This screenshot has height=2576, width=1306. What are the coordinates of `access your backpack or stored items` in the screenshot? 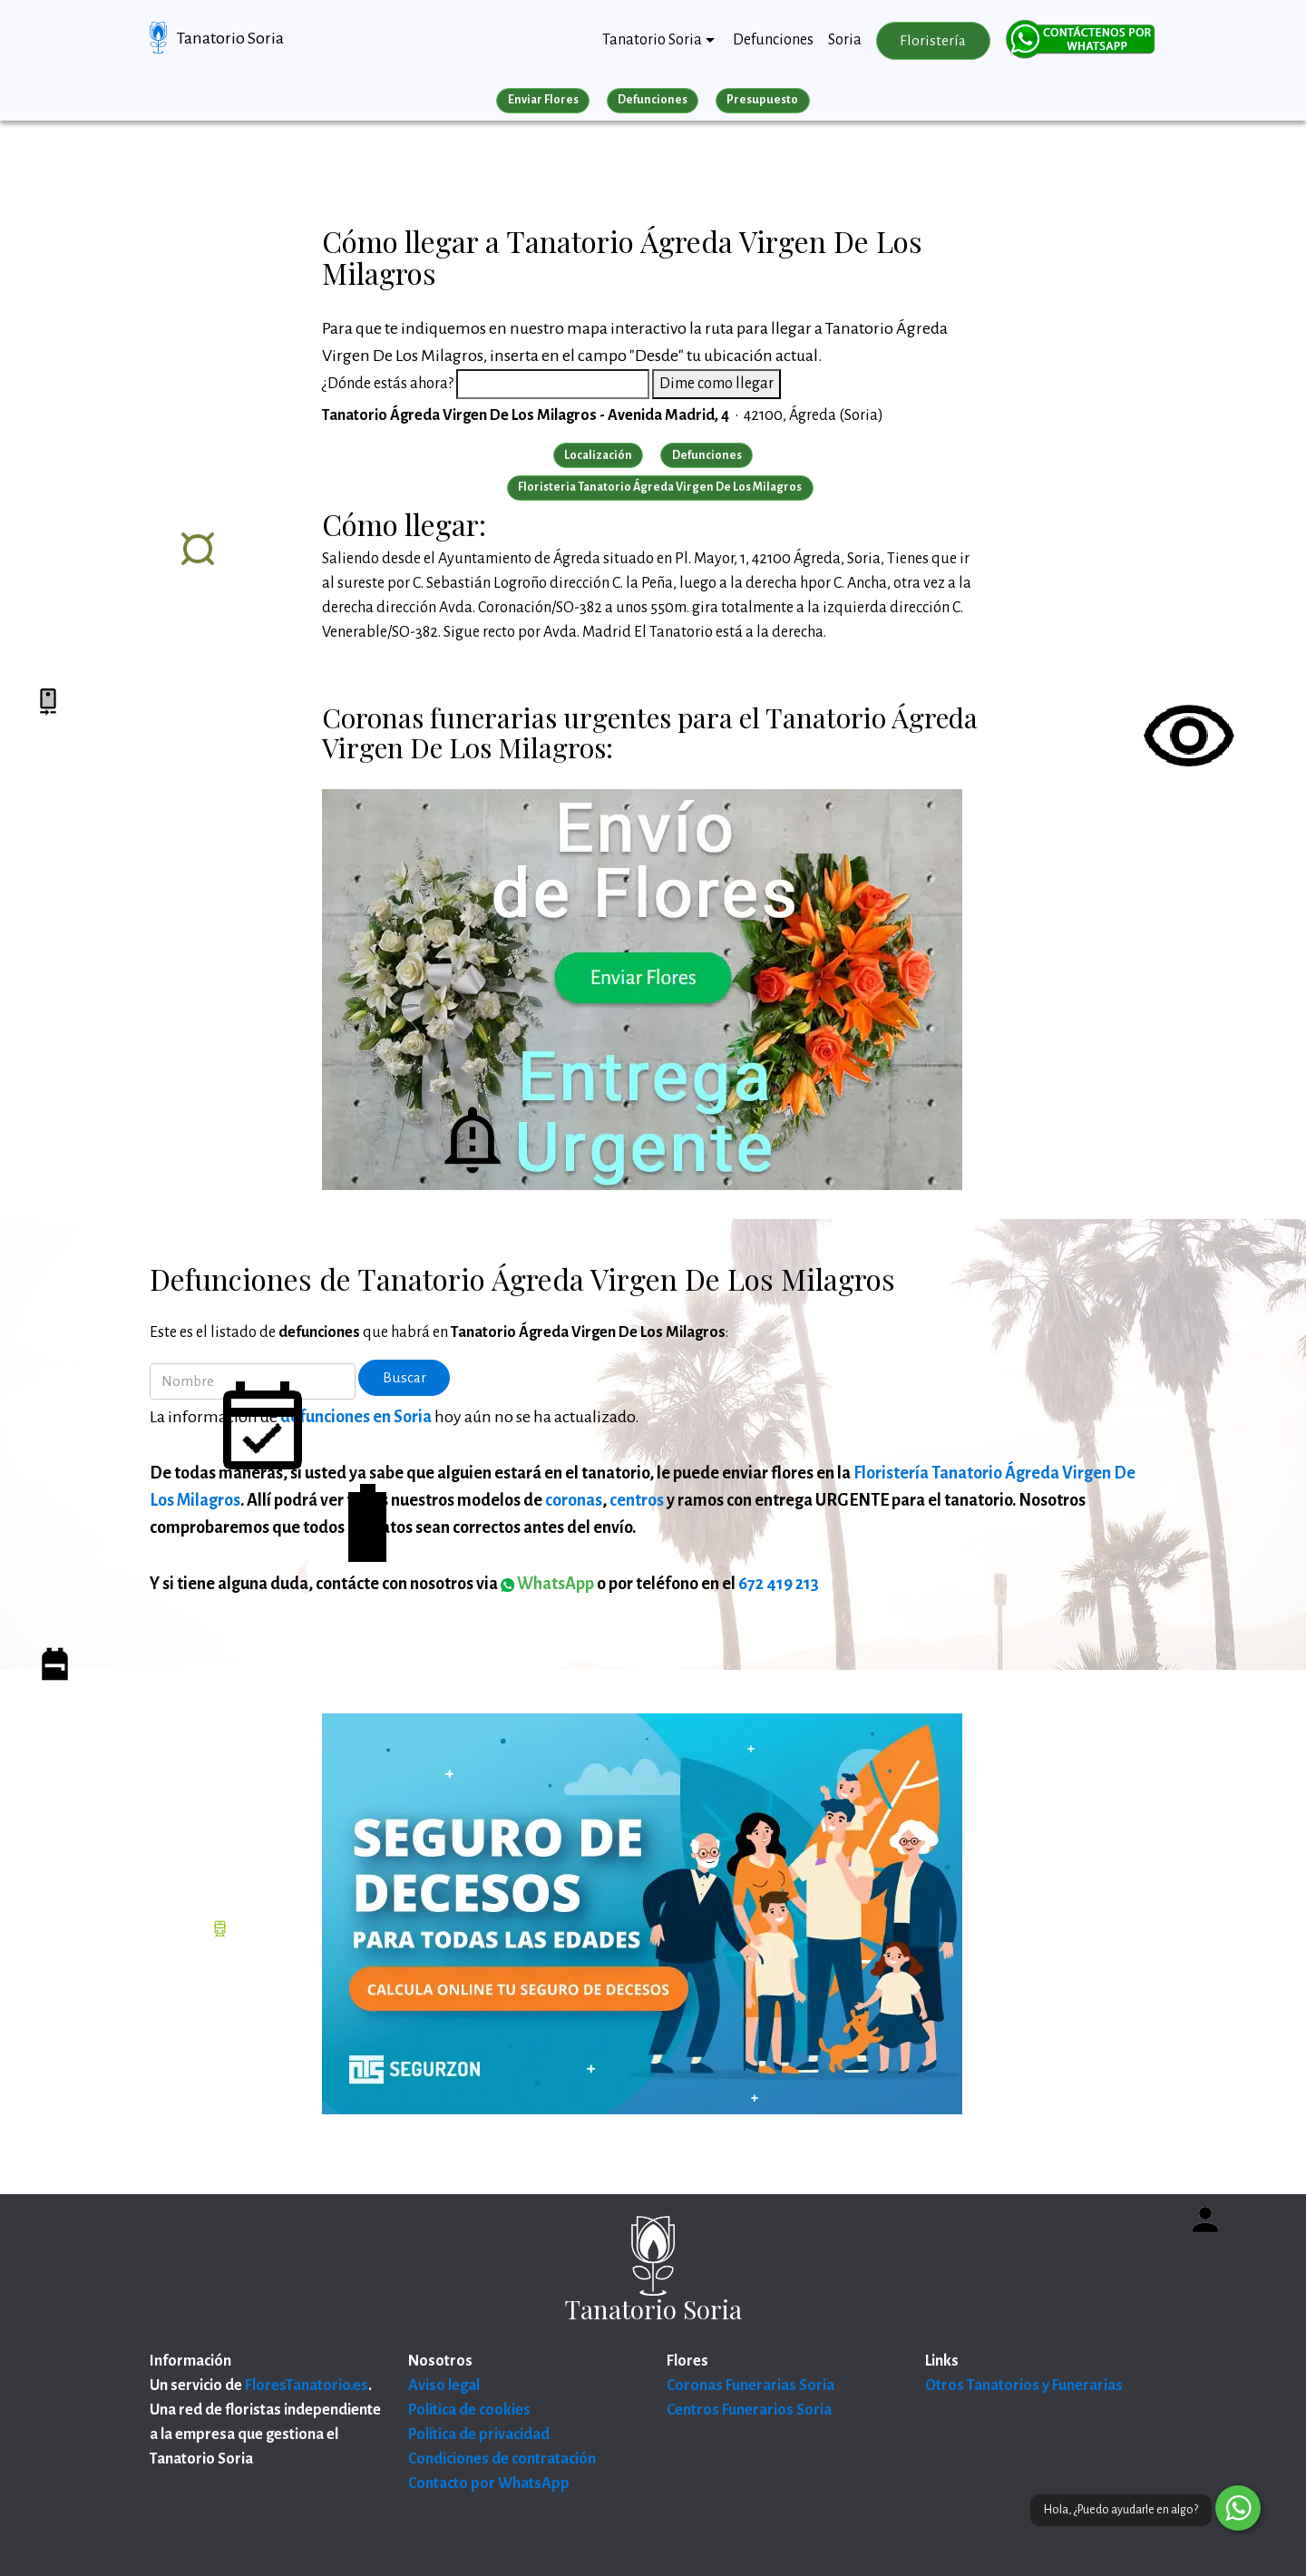 It's located at (54, 1664).